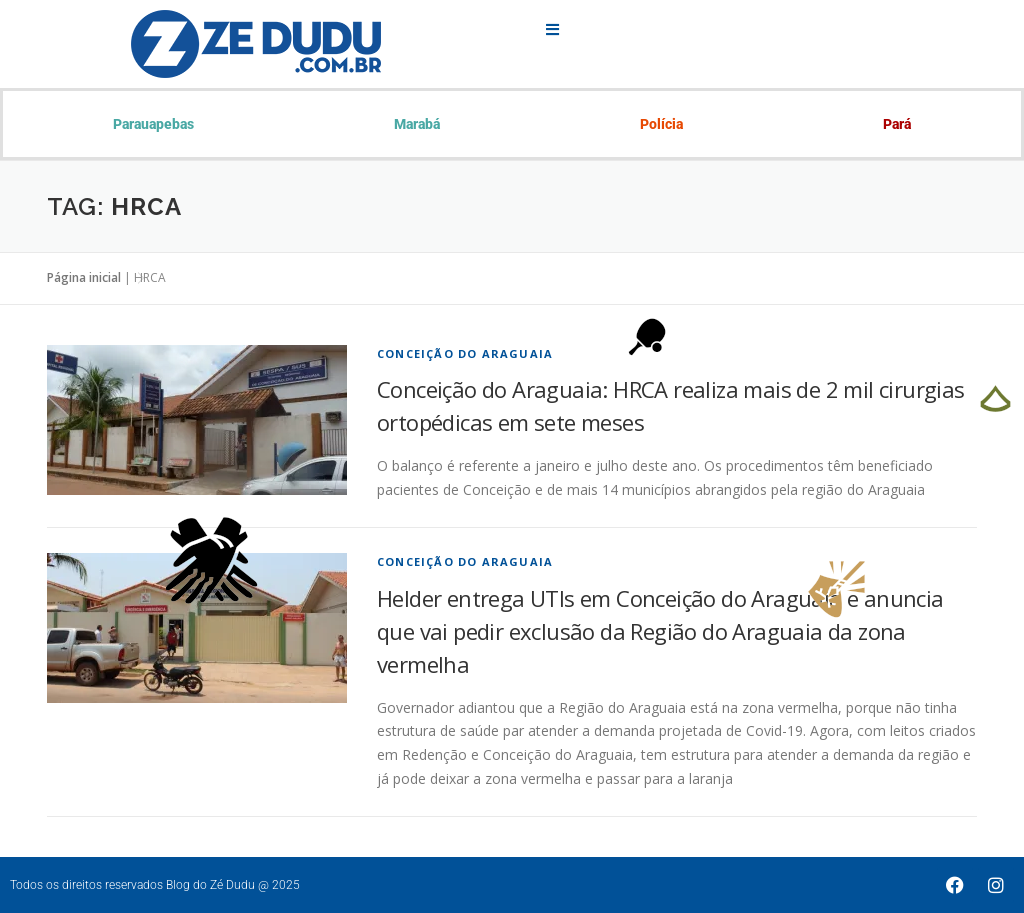 The image size is (1024, 913). What do you see at coordinates (211, 560) in the screenshot?
I see `equip gloves or hand gear` at bounding box center [211, 560].